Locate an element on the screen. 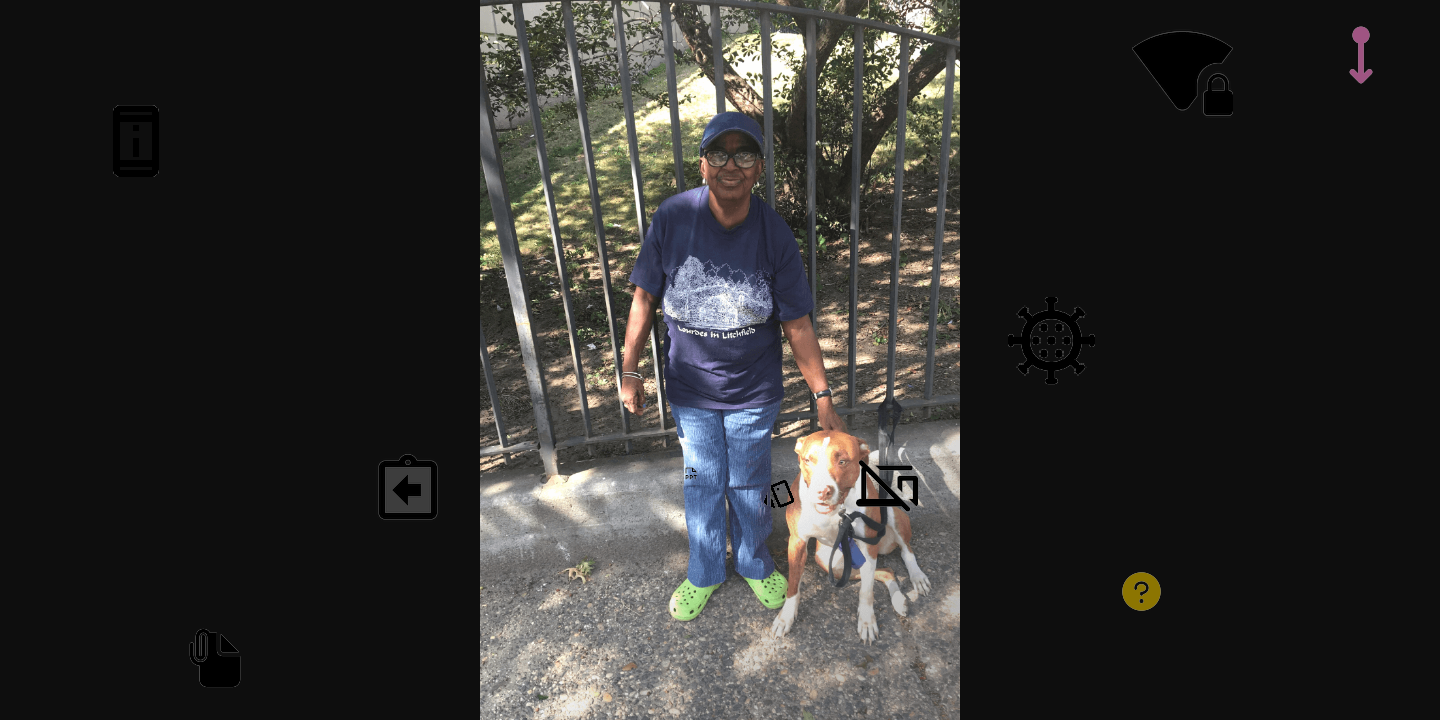 The width and height of the screenshot is (1440, 720). device link disconnected or unavailable is located at coordinates (887, 486).